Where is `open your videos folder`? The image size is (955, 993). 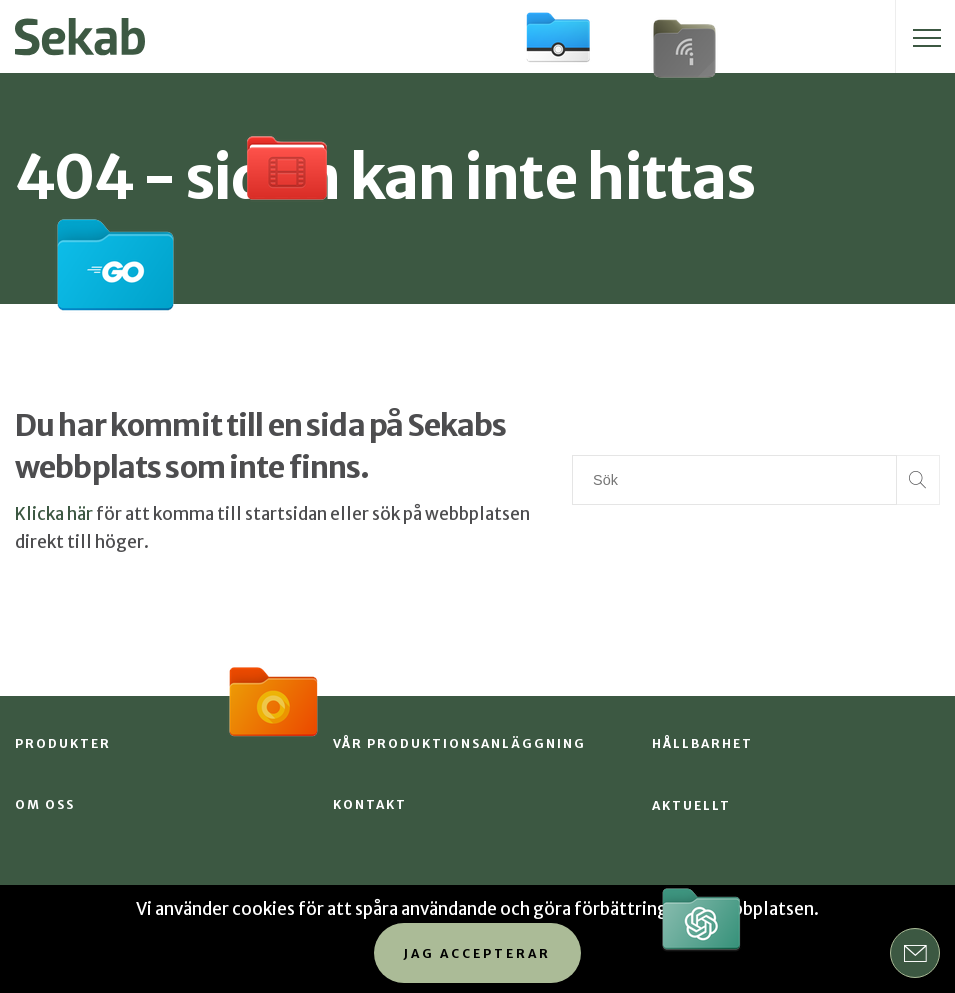
open your videos folder is located at coordinates (287, 168).